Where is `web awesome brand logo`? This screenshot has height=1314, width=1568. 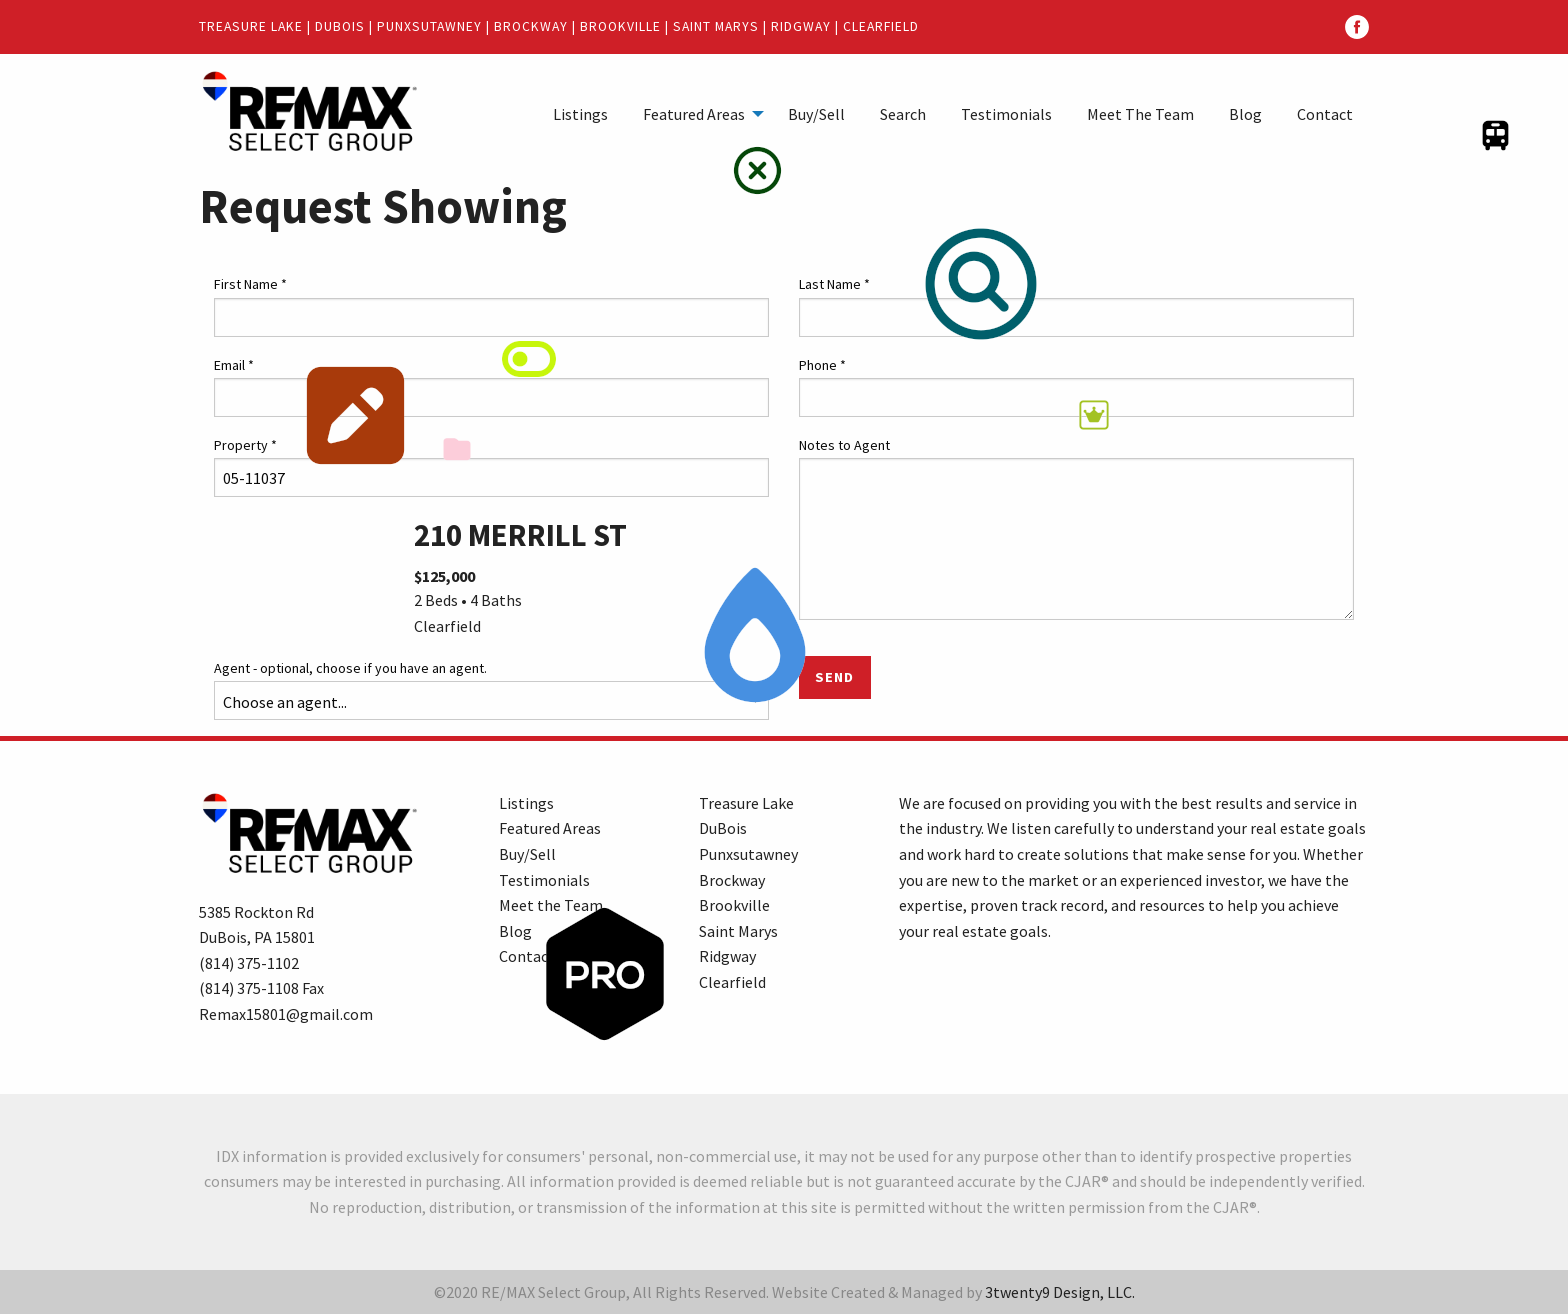
web awesome brand logo is located at coordinates (1094, 415).